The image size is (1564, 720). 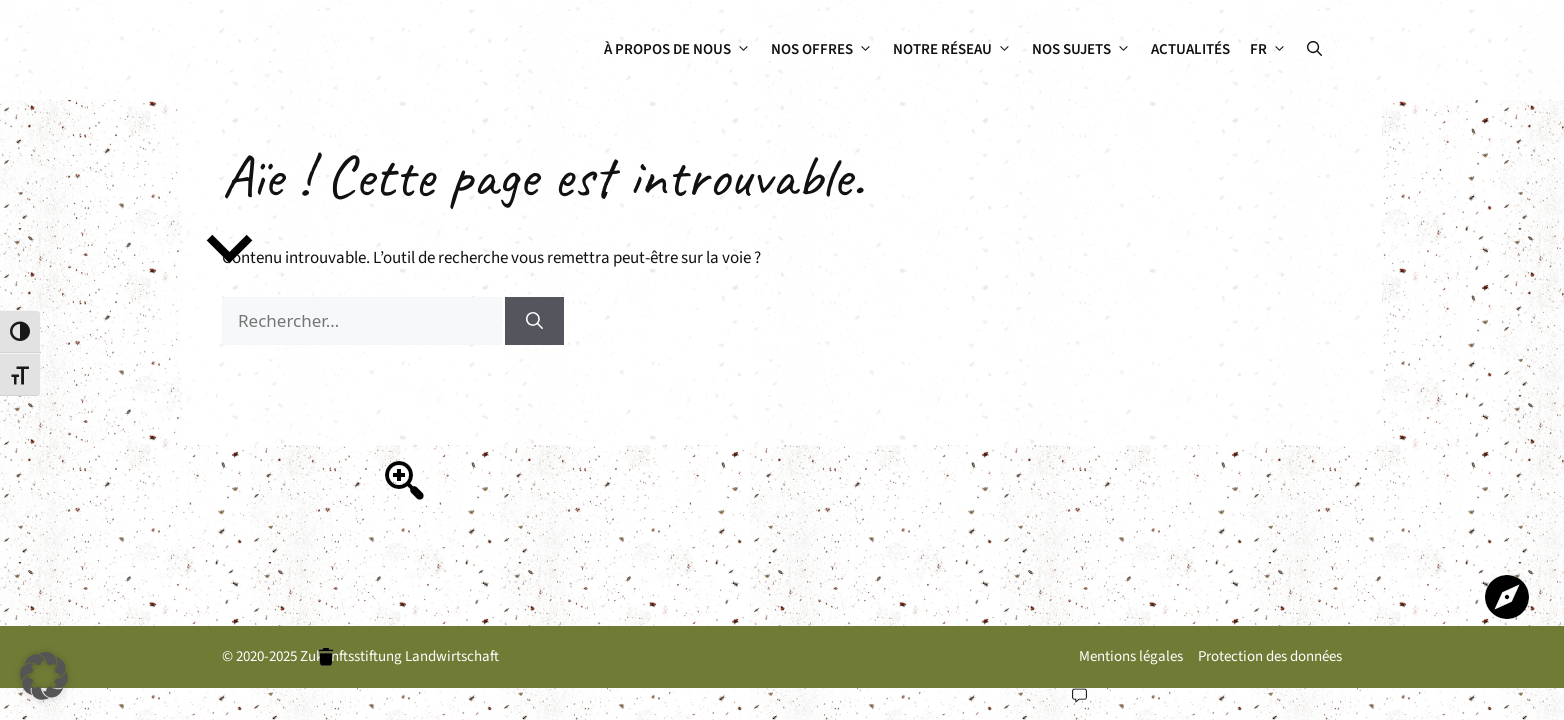 I want to click on open chat or messaging, so click(x=1079, y=695).